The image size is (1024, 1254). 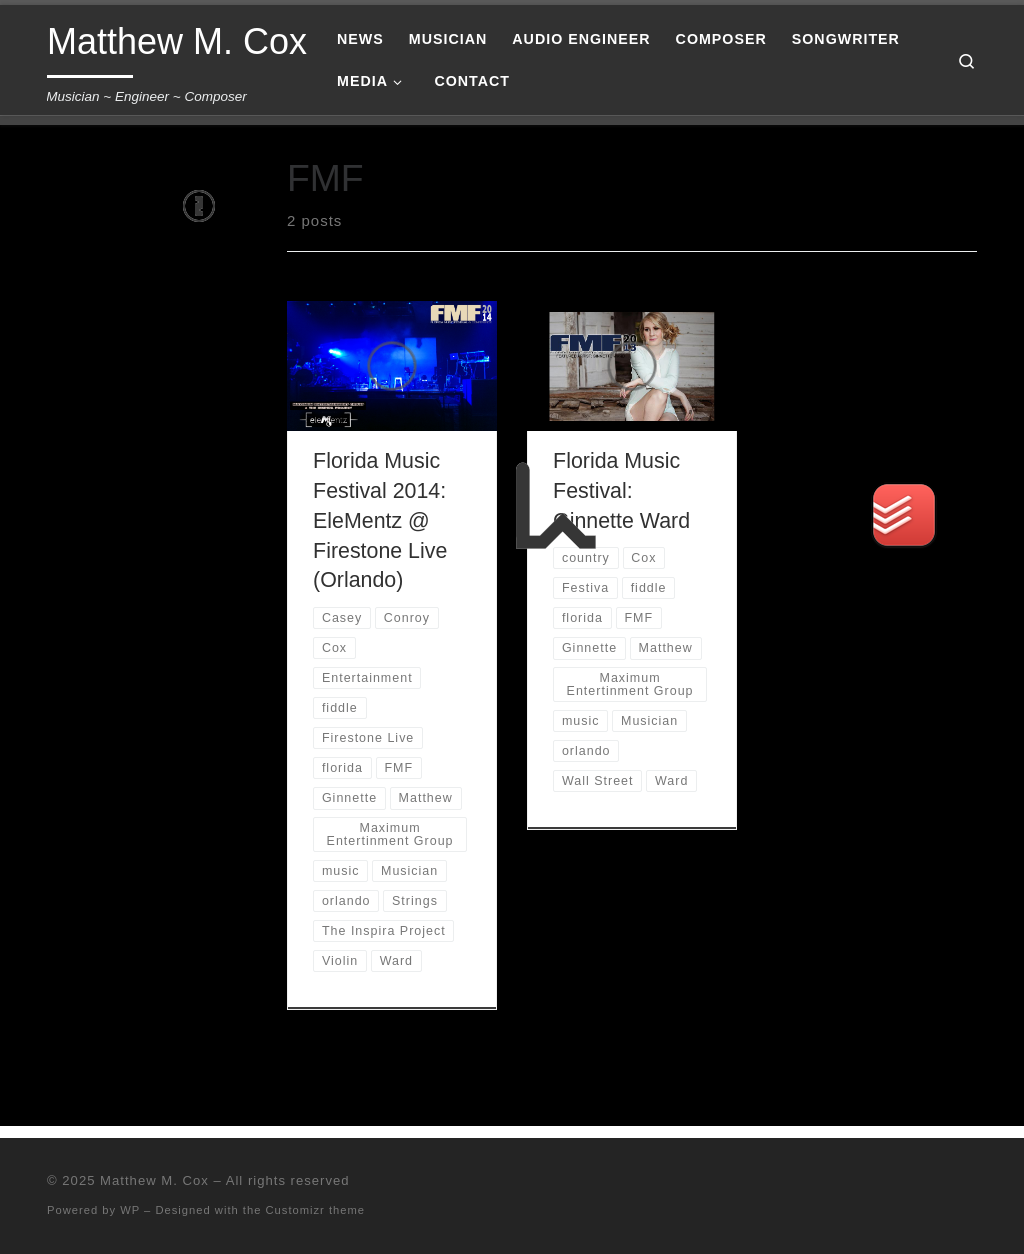 I want to click on launch the nibbles snake game, so click(x=556, y=509).